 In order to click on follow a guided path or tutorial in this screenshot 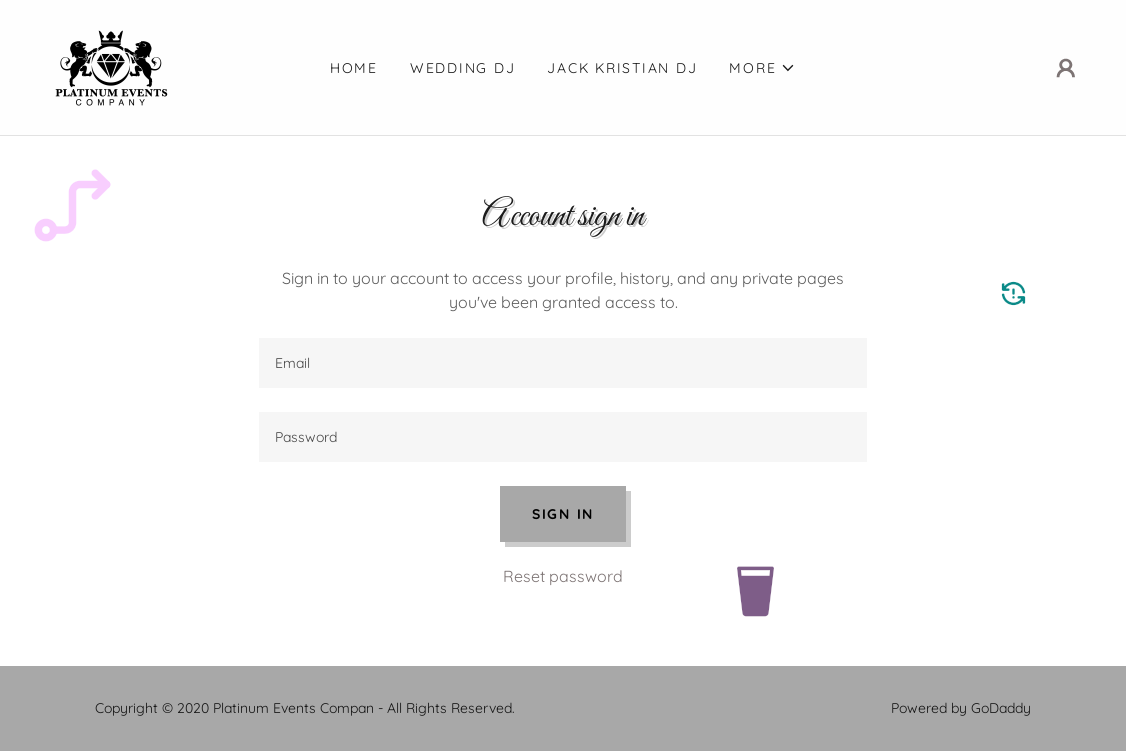, I will do `click(72, 203)`.